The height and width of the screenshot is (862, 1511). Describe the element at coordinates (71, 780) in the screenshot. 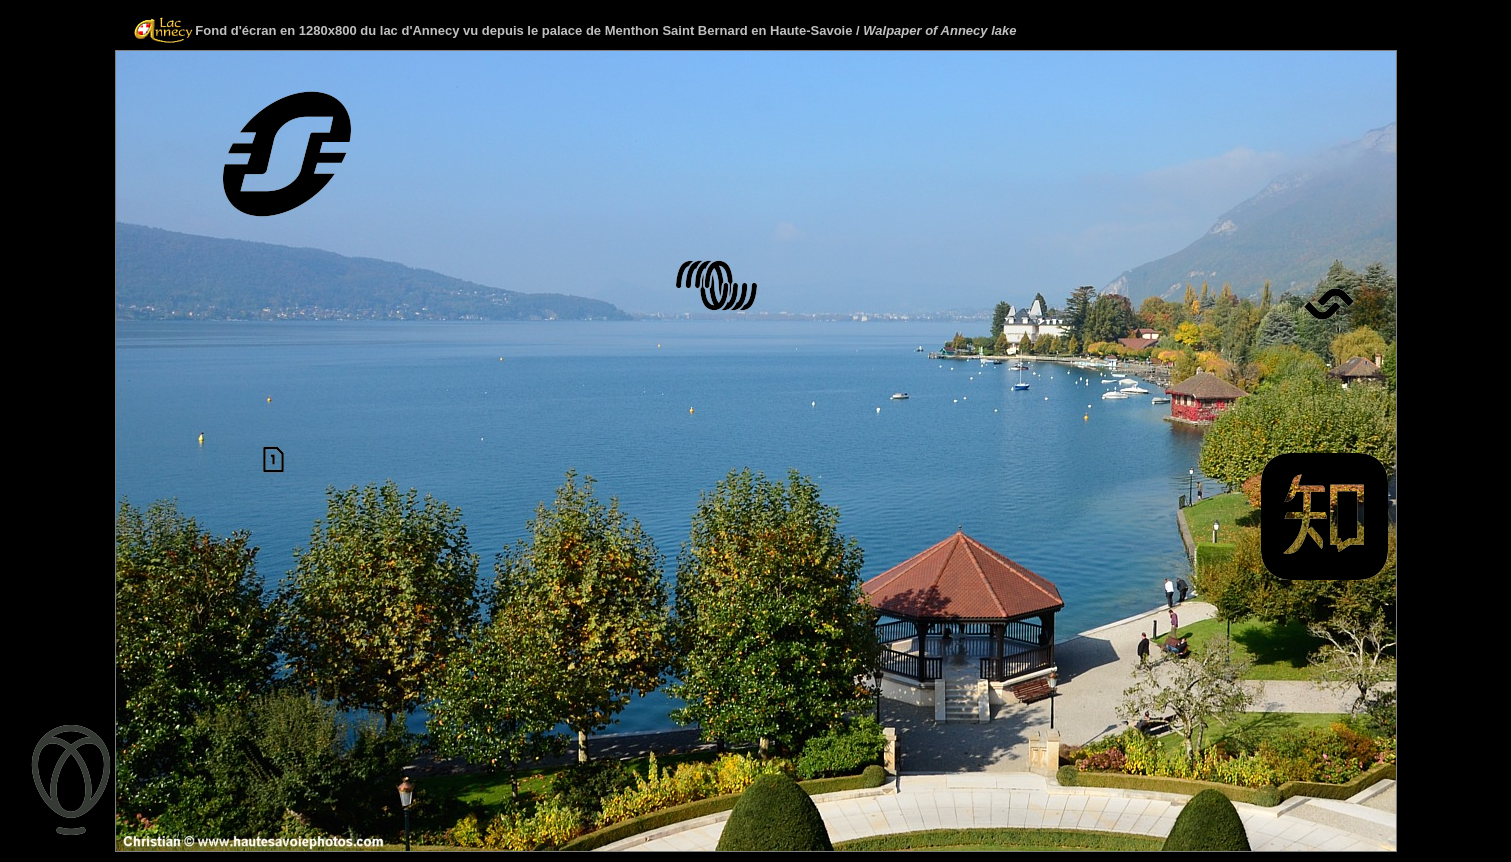

I see `open the Uphold app` at that location.